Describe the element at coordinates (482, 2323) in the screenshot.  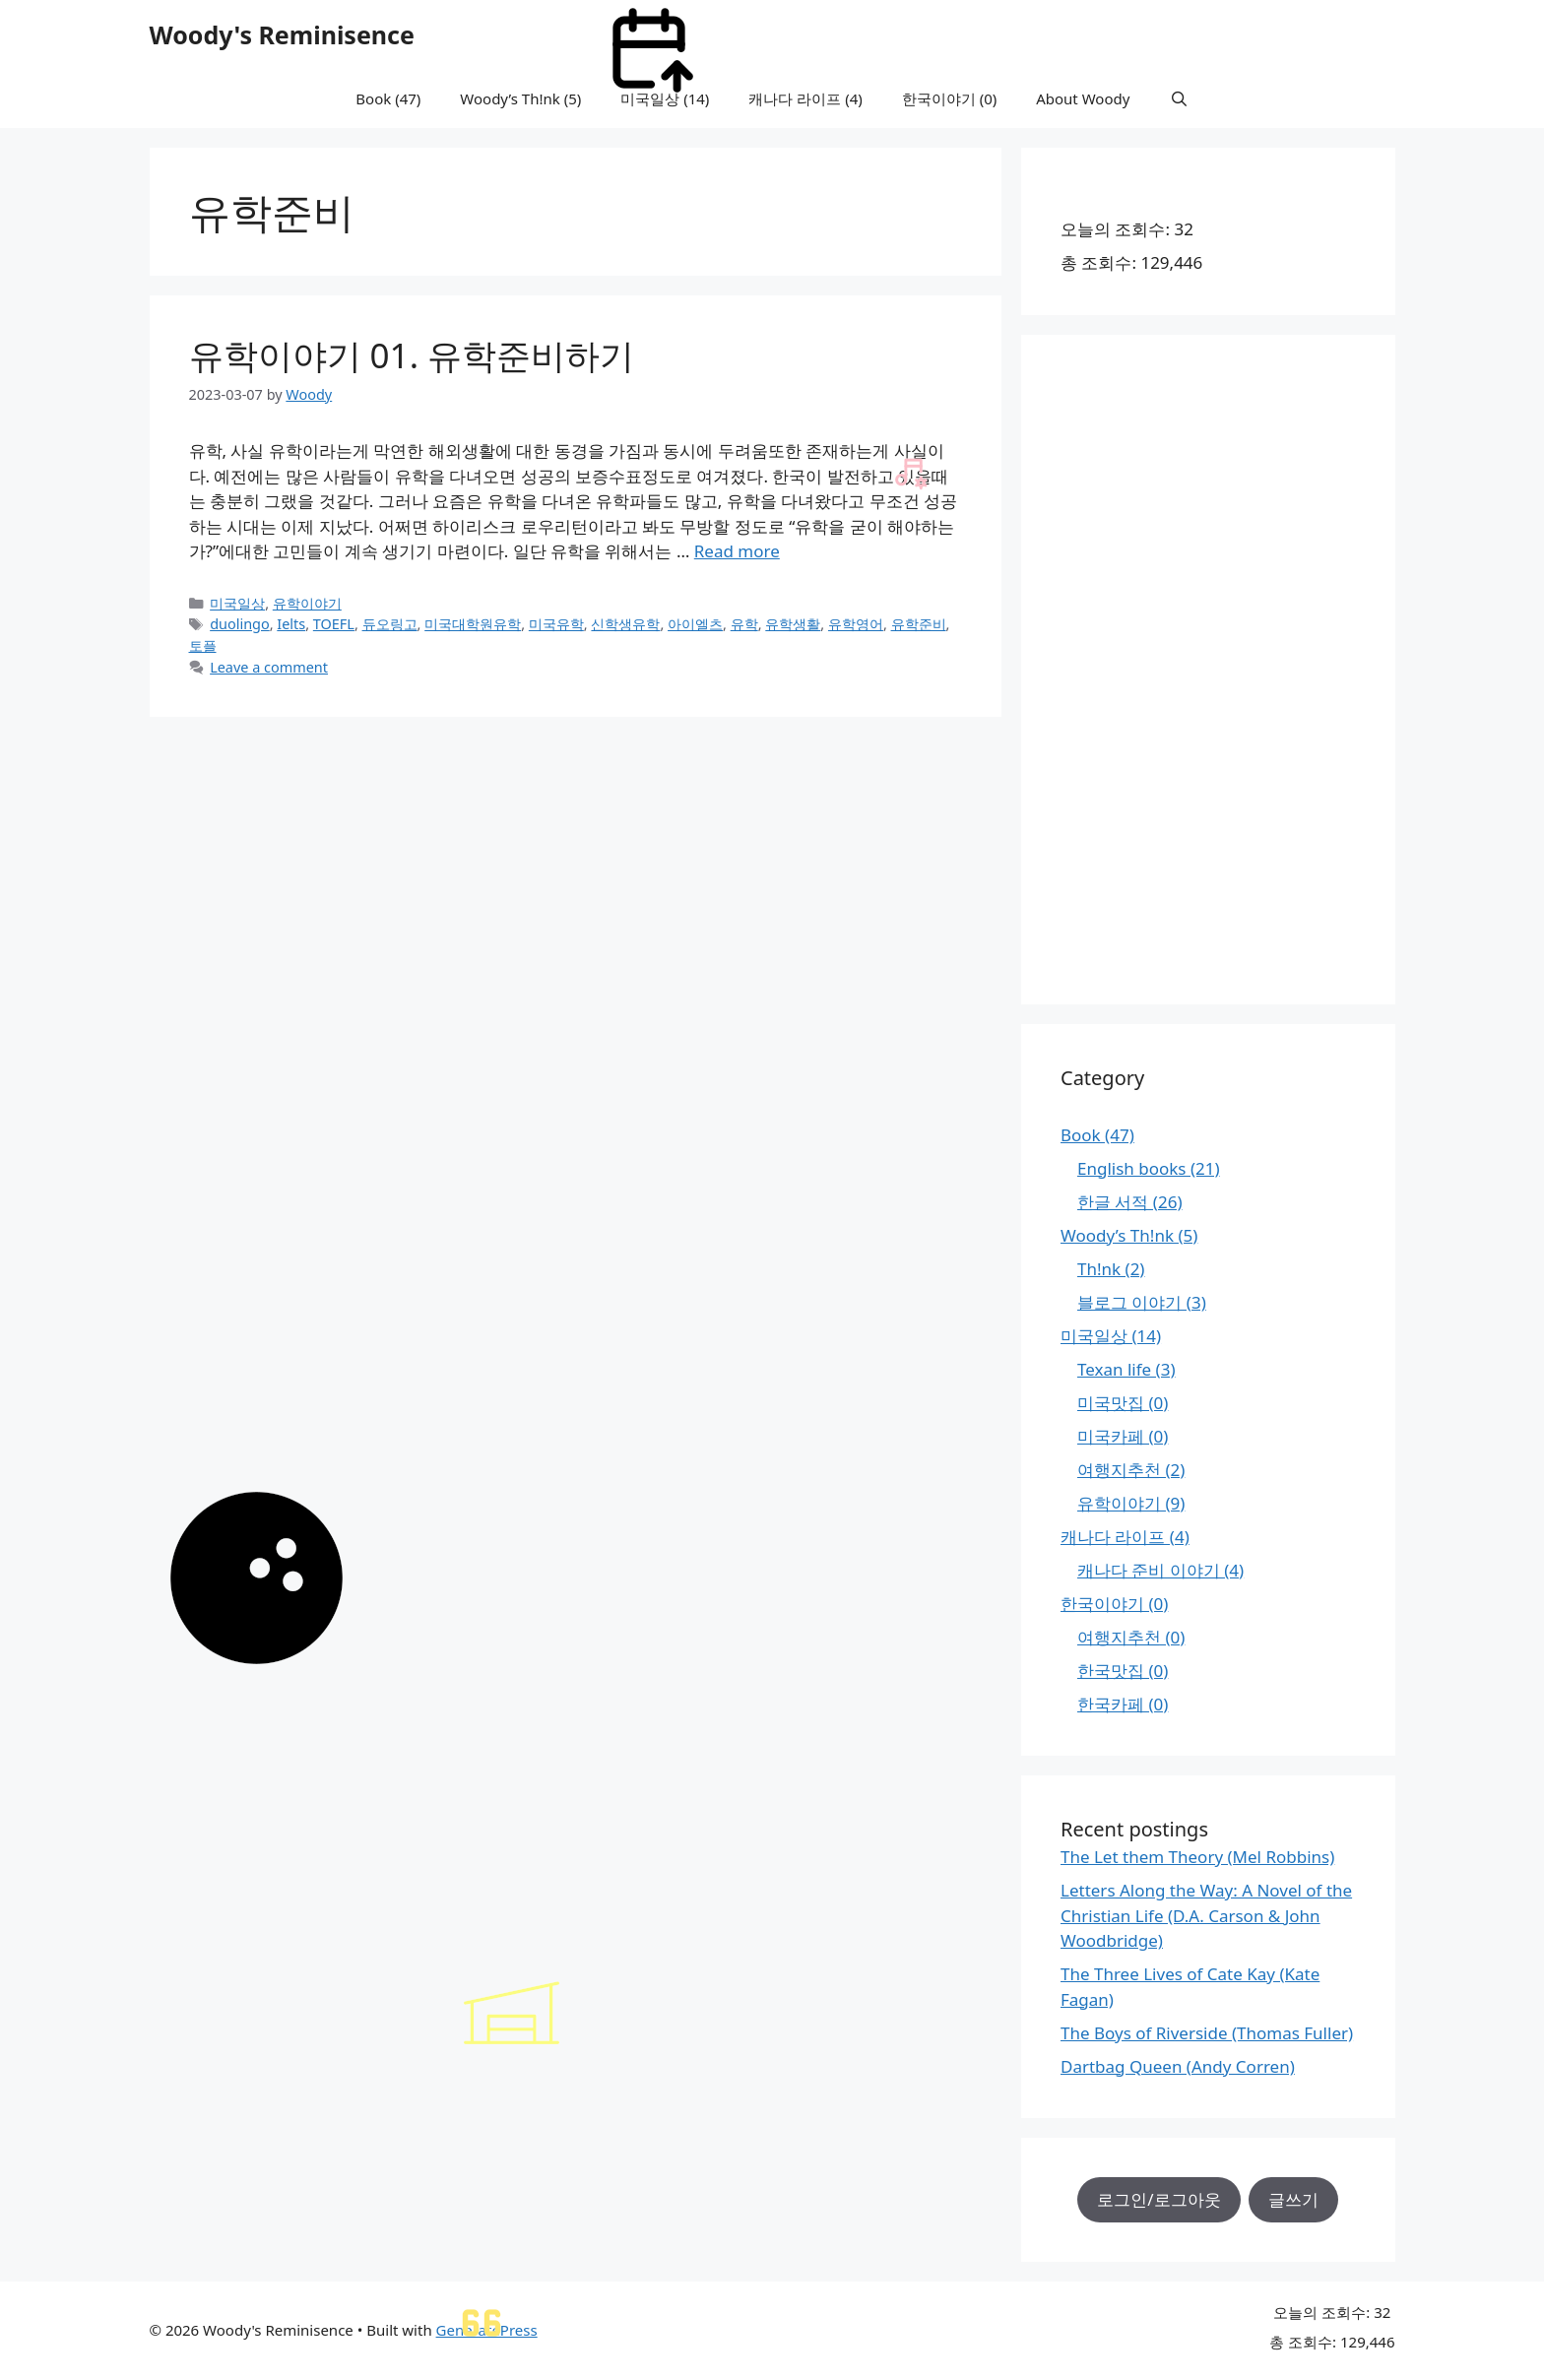
I see `indicates item number 66 in a list or sequence` at that location.